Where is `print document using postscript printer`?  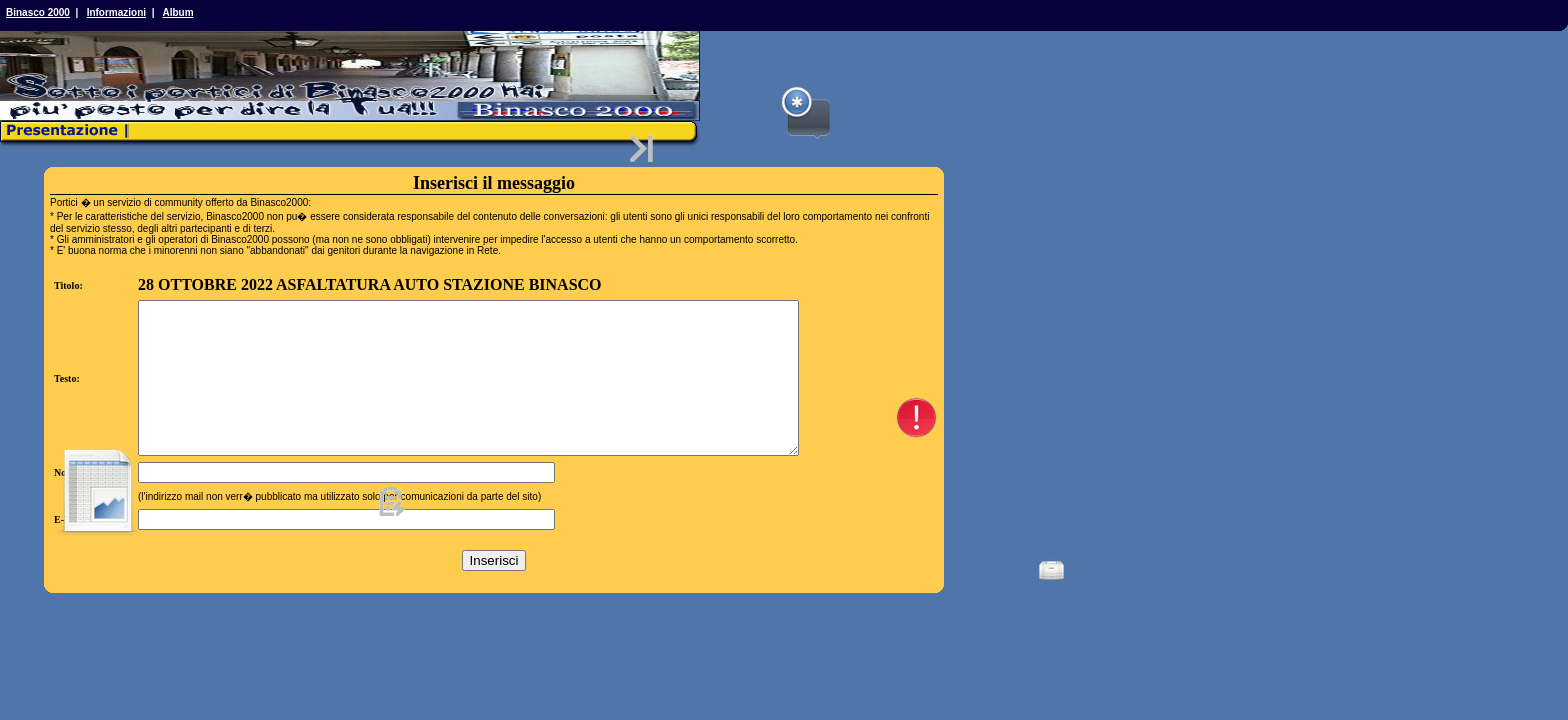 print document using postscript printer is located at coordinates (1051, 570).